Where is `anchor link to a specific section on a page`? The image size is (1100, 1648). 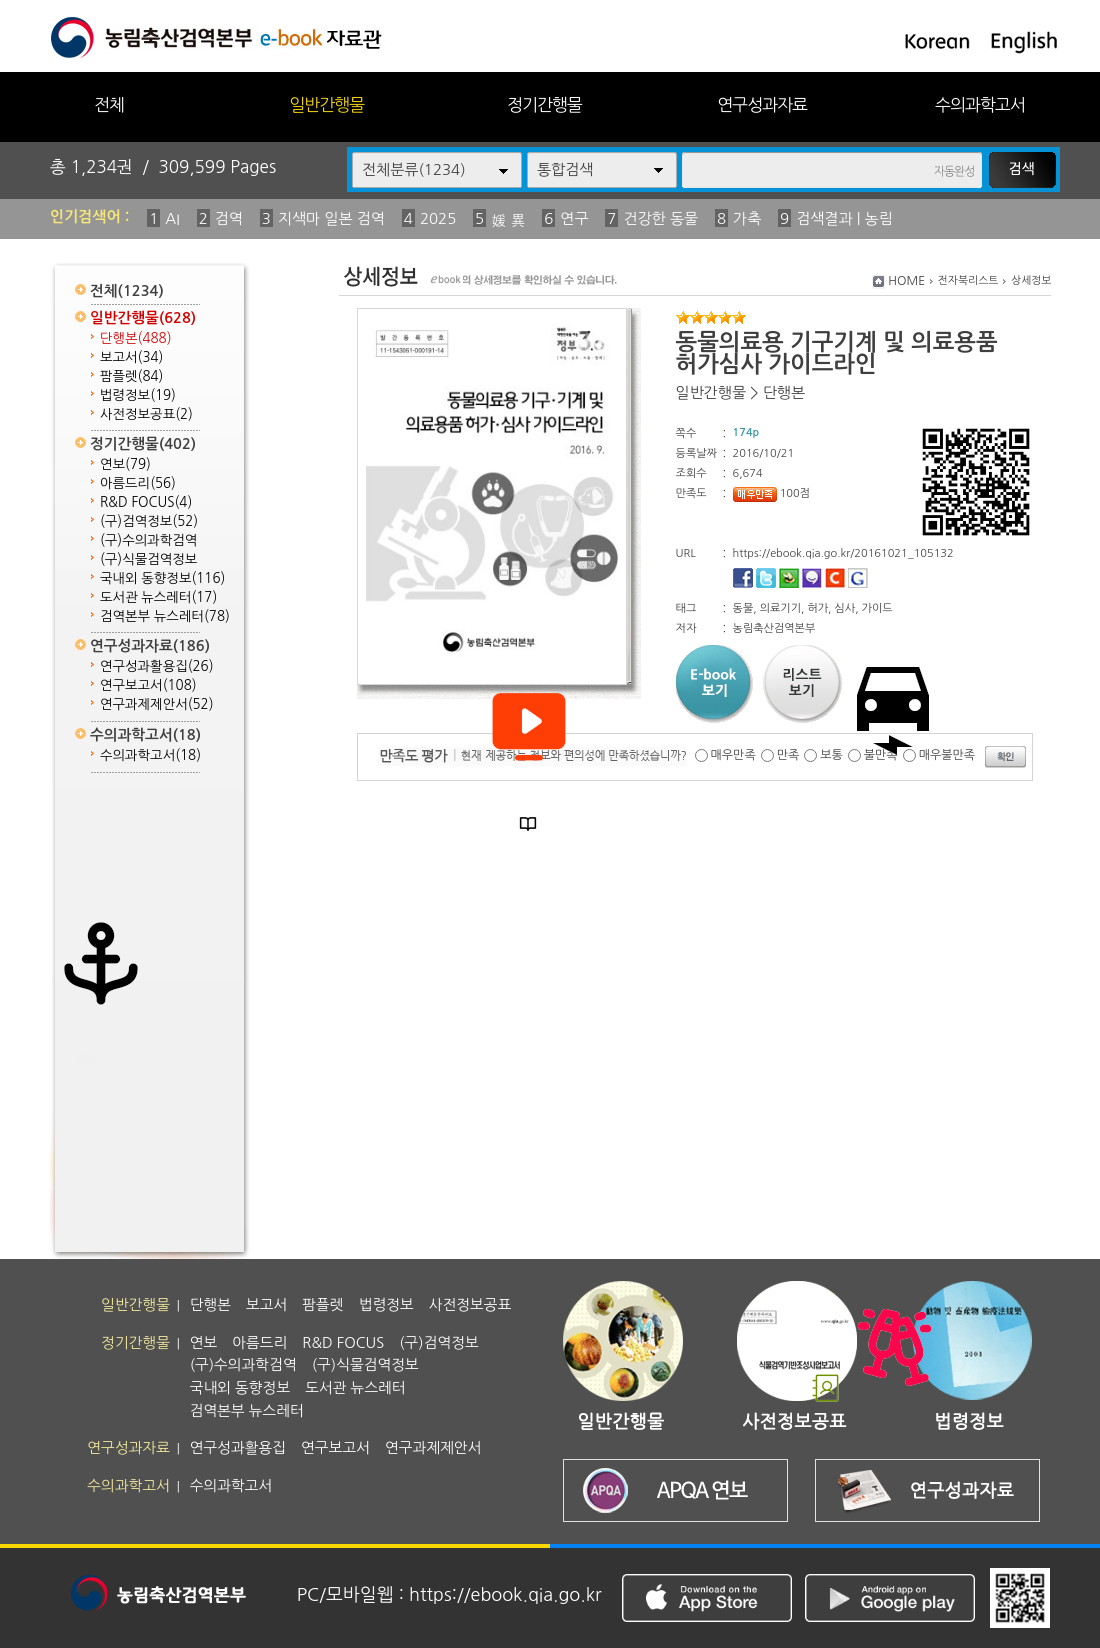 anchor link to a specific section on a page is located at coordinates (101, 962).